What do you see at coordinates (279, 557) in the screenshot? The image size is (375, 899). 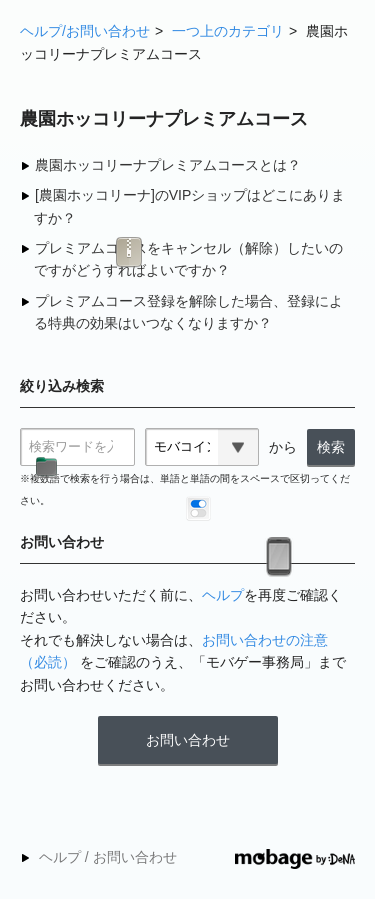 I see `access phone or dialer settings` at bounding box center [279, 557].